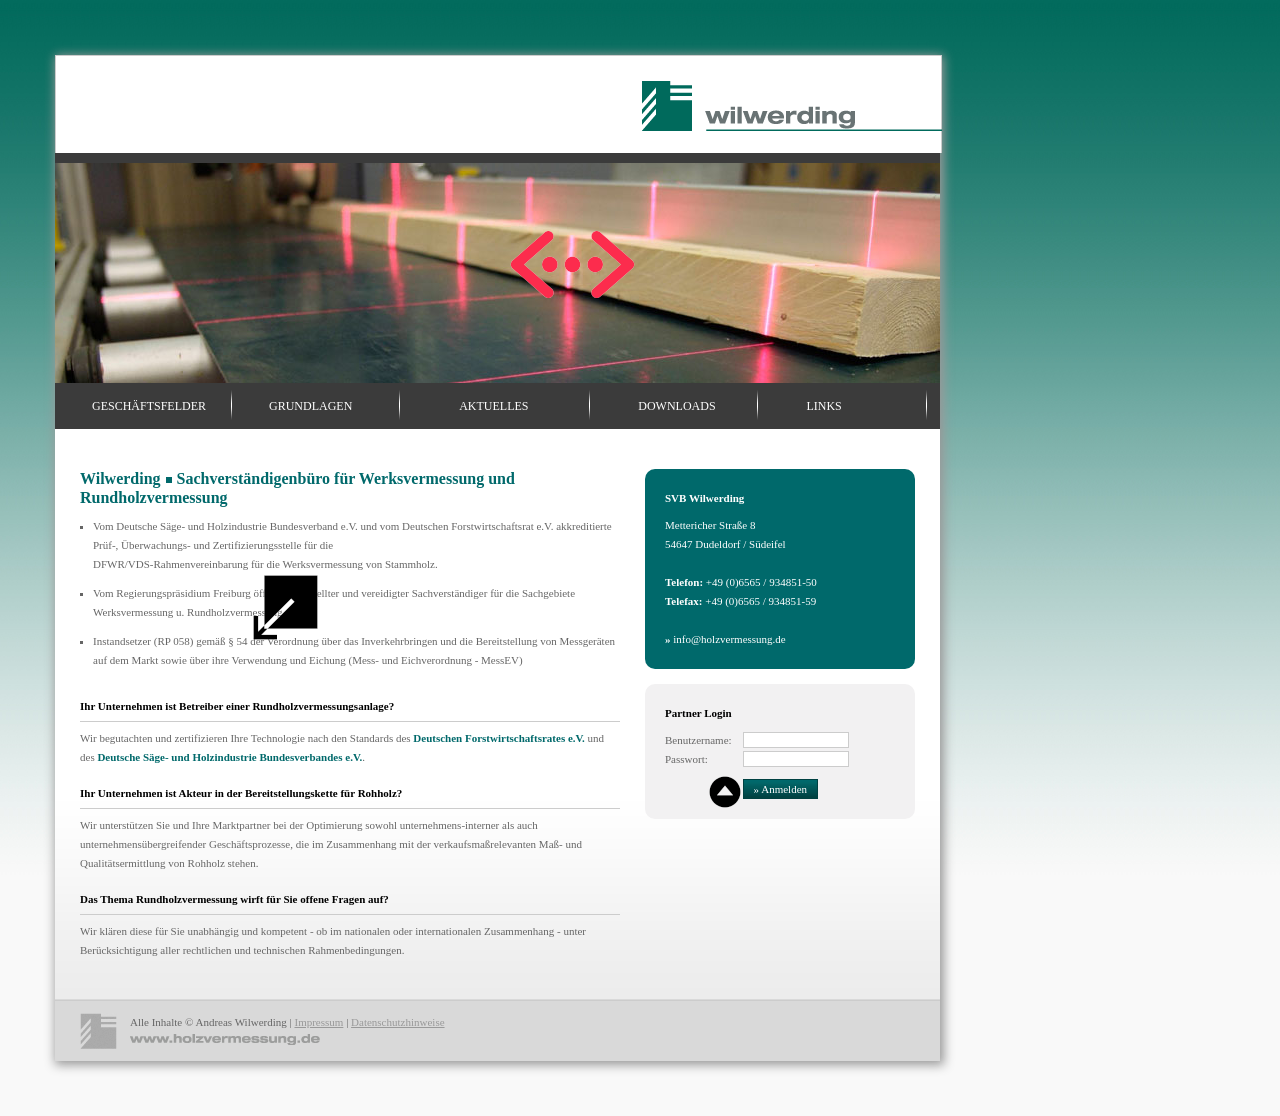 This screenshot has width=1280, height=1116. What do you see at coordinates (572, 264) in the screenshot?
I see `code is currently processing or compiling` at bounding box center [572, 264].